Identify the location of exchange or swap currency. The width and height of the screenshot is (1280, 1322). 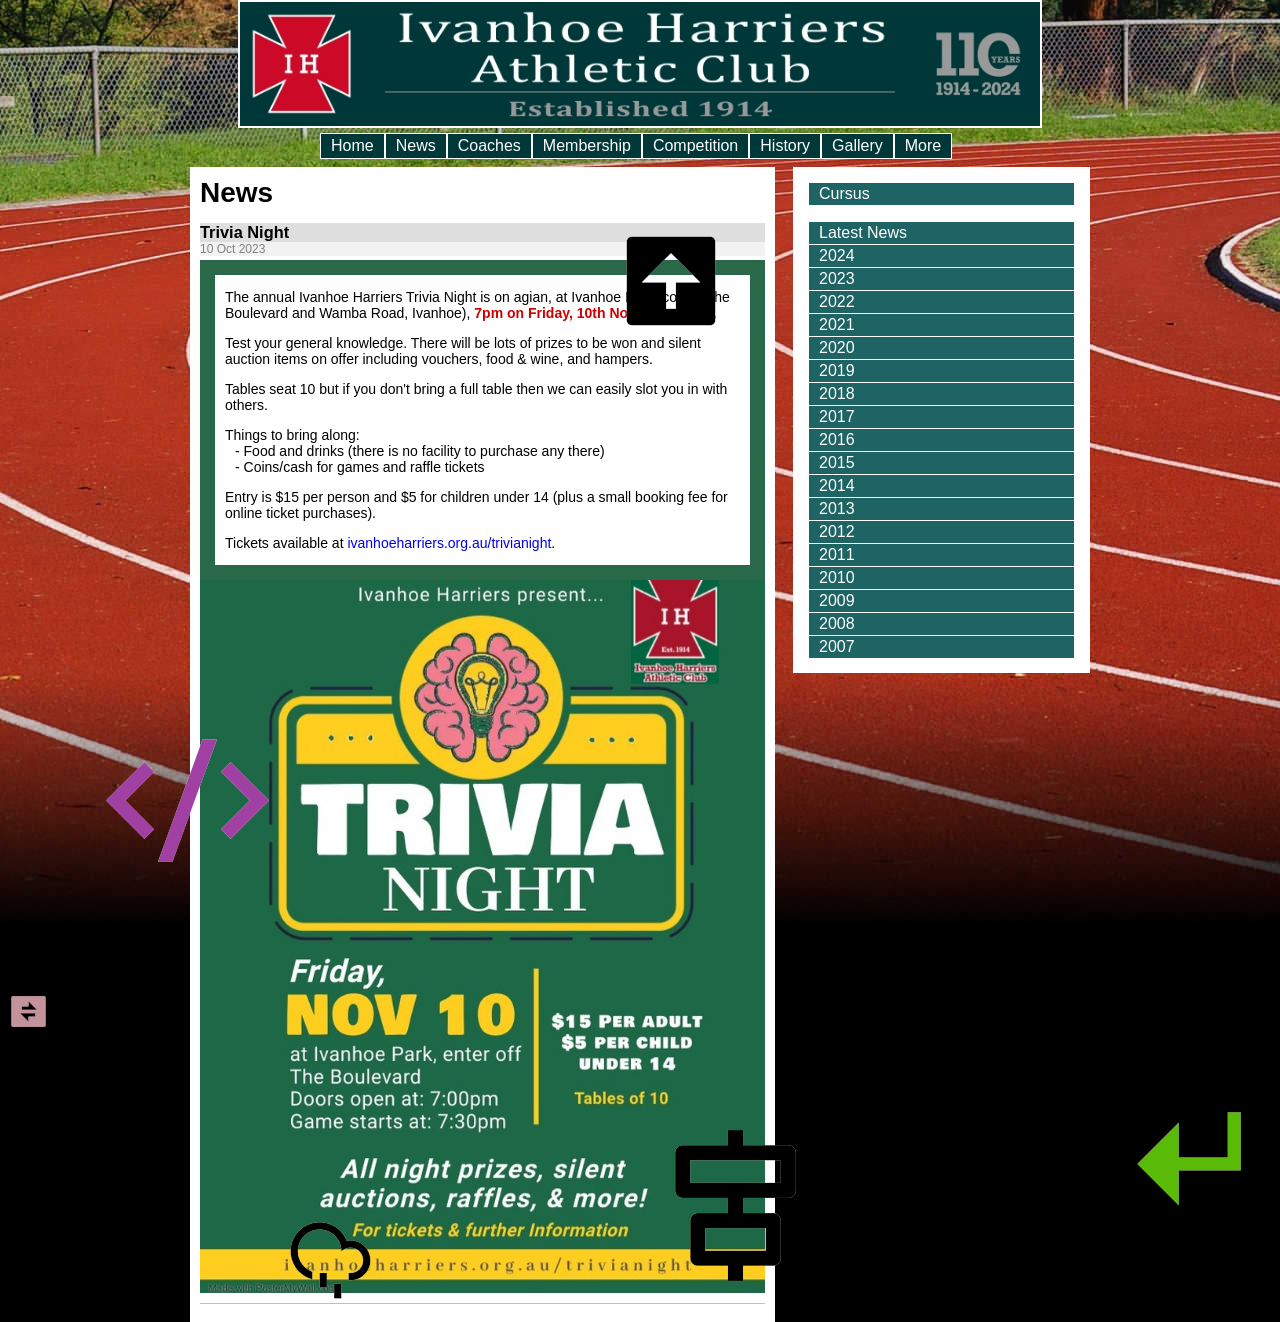
(28, 1011).